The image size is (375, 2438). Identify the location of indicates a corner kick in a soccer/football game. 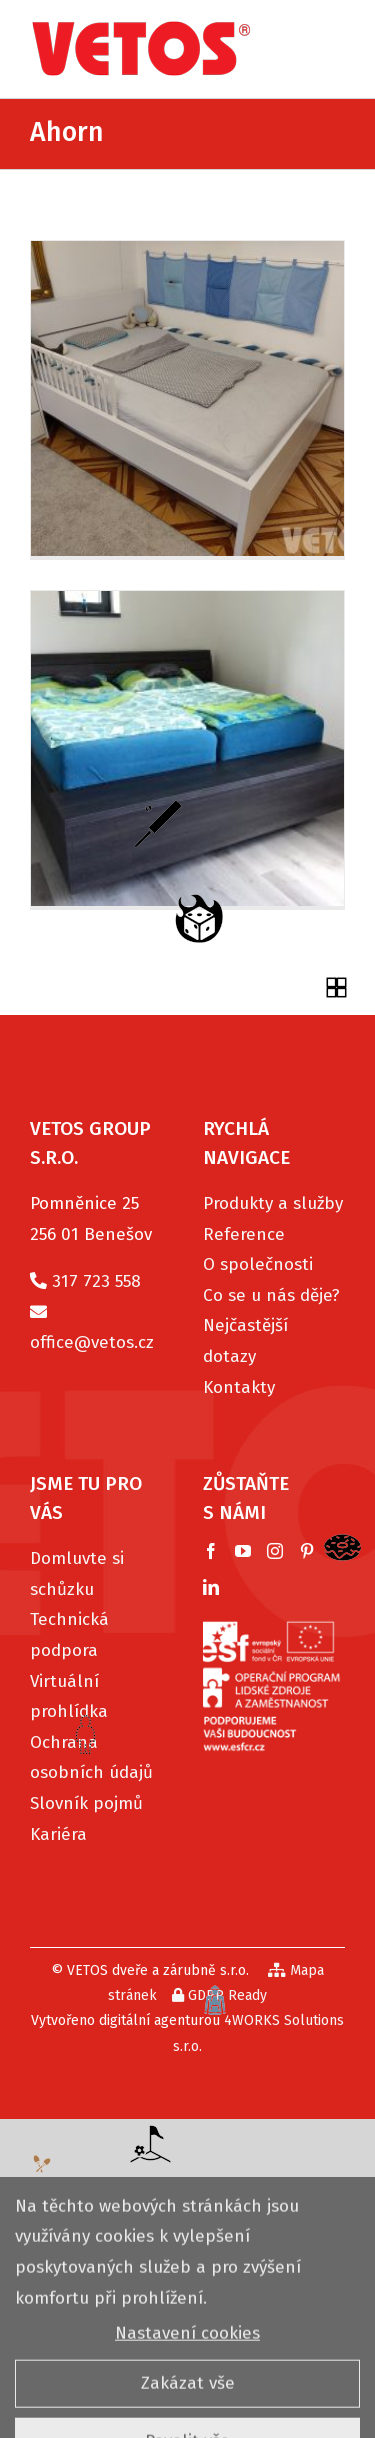
(150, 2144).